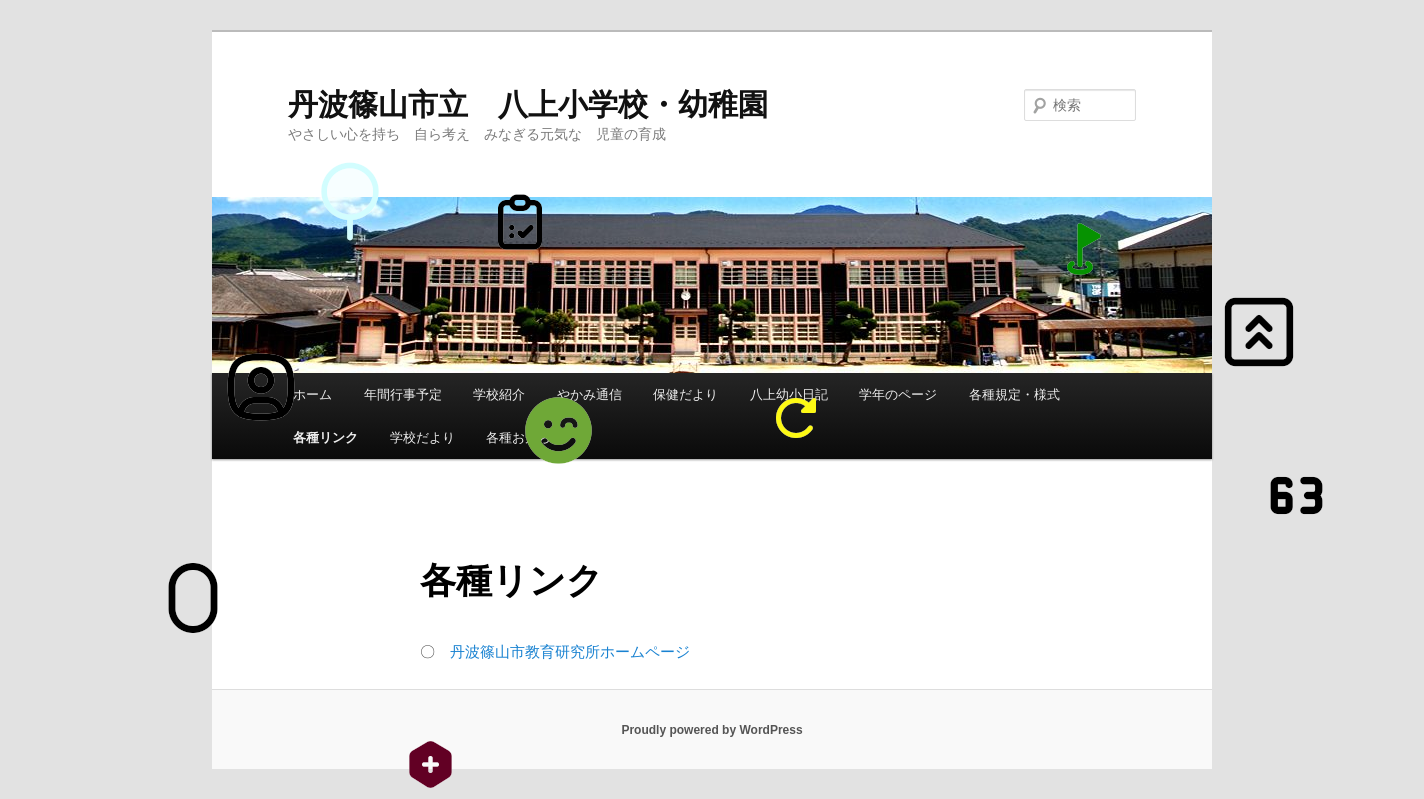  What do you see at coordinates (796, 418) in the screenshot?
I see `redo the last action` at bounding box center [796, 418].